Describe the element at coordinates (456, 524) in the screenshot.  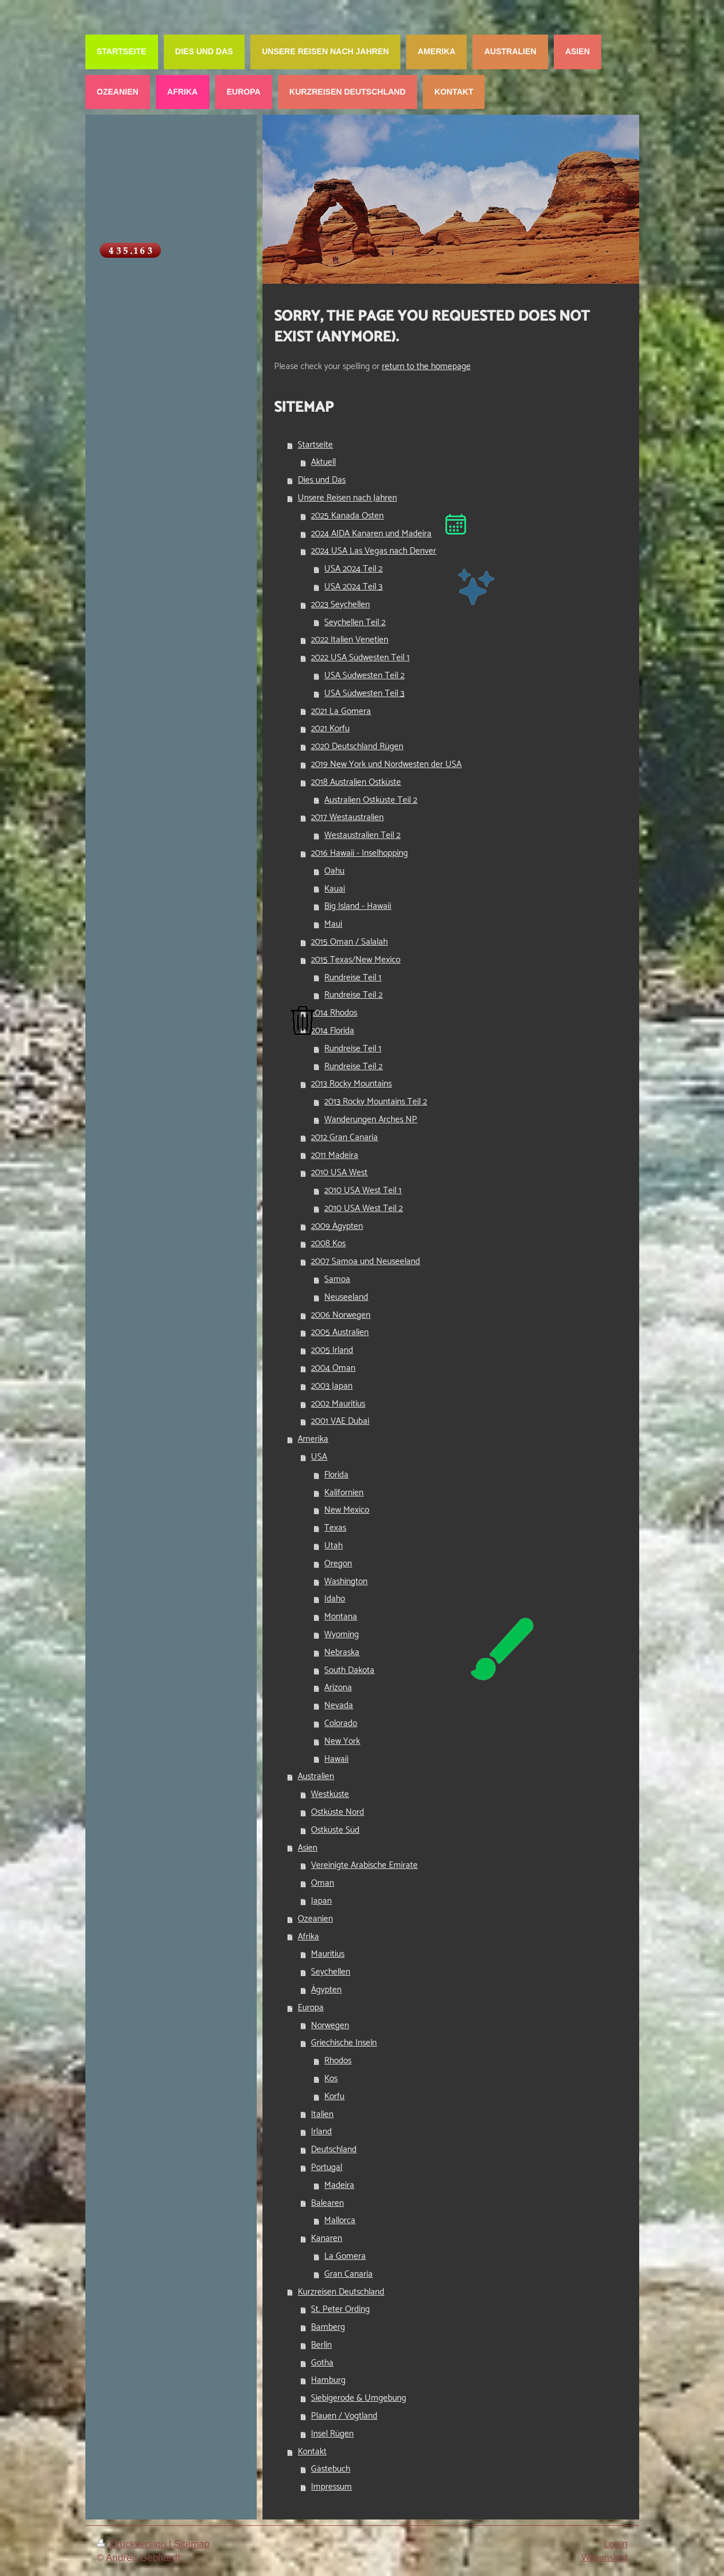
I see `view or open the calendar` at that location.